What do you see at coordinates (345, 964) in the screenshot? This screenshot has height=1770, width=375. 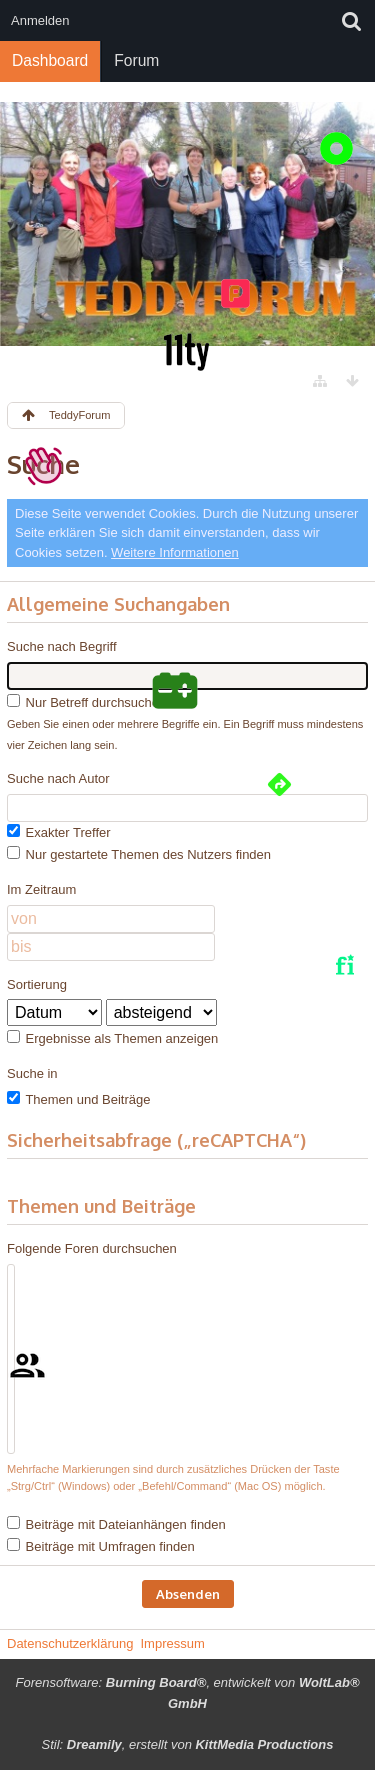 I see `fonticons brand logo` at bounding box center [345, 964].